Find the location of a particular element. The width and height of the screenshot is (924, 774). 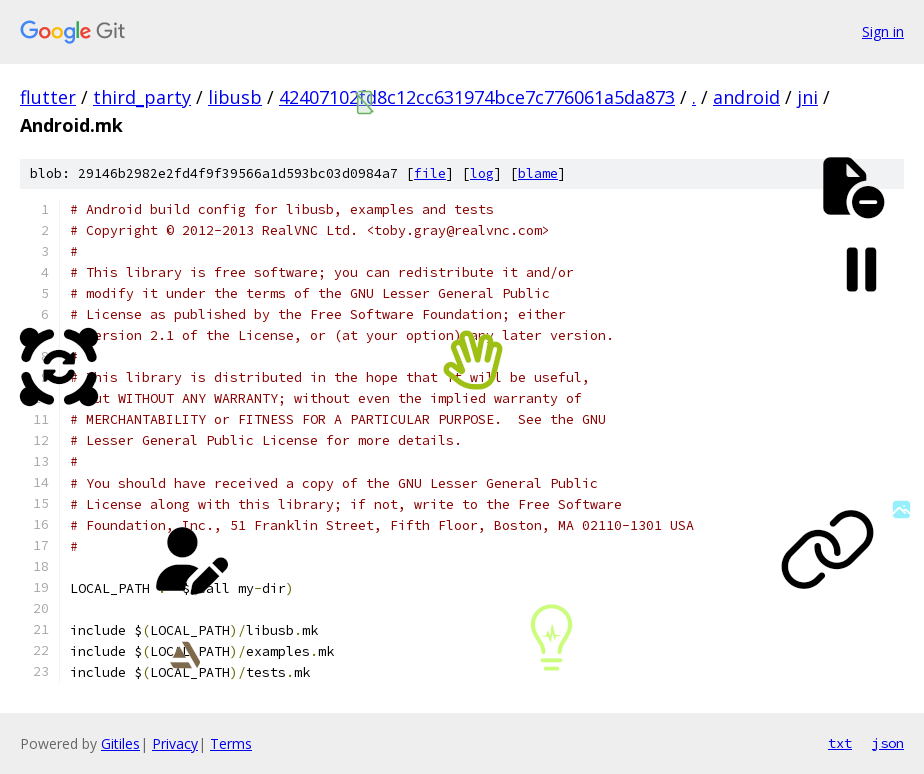

view photos or images is located at coordinates (901, 509).